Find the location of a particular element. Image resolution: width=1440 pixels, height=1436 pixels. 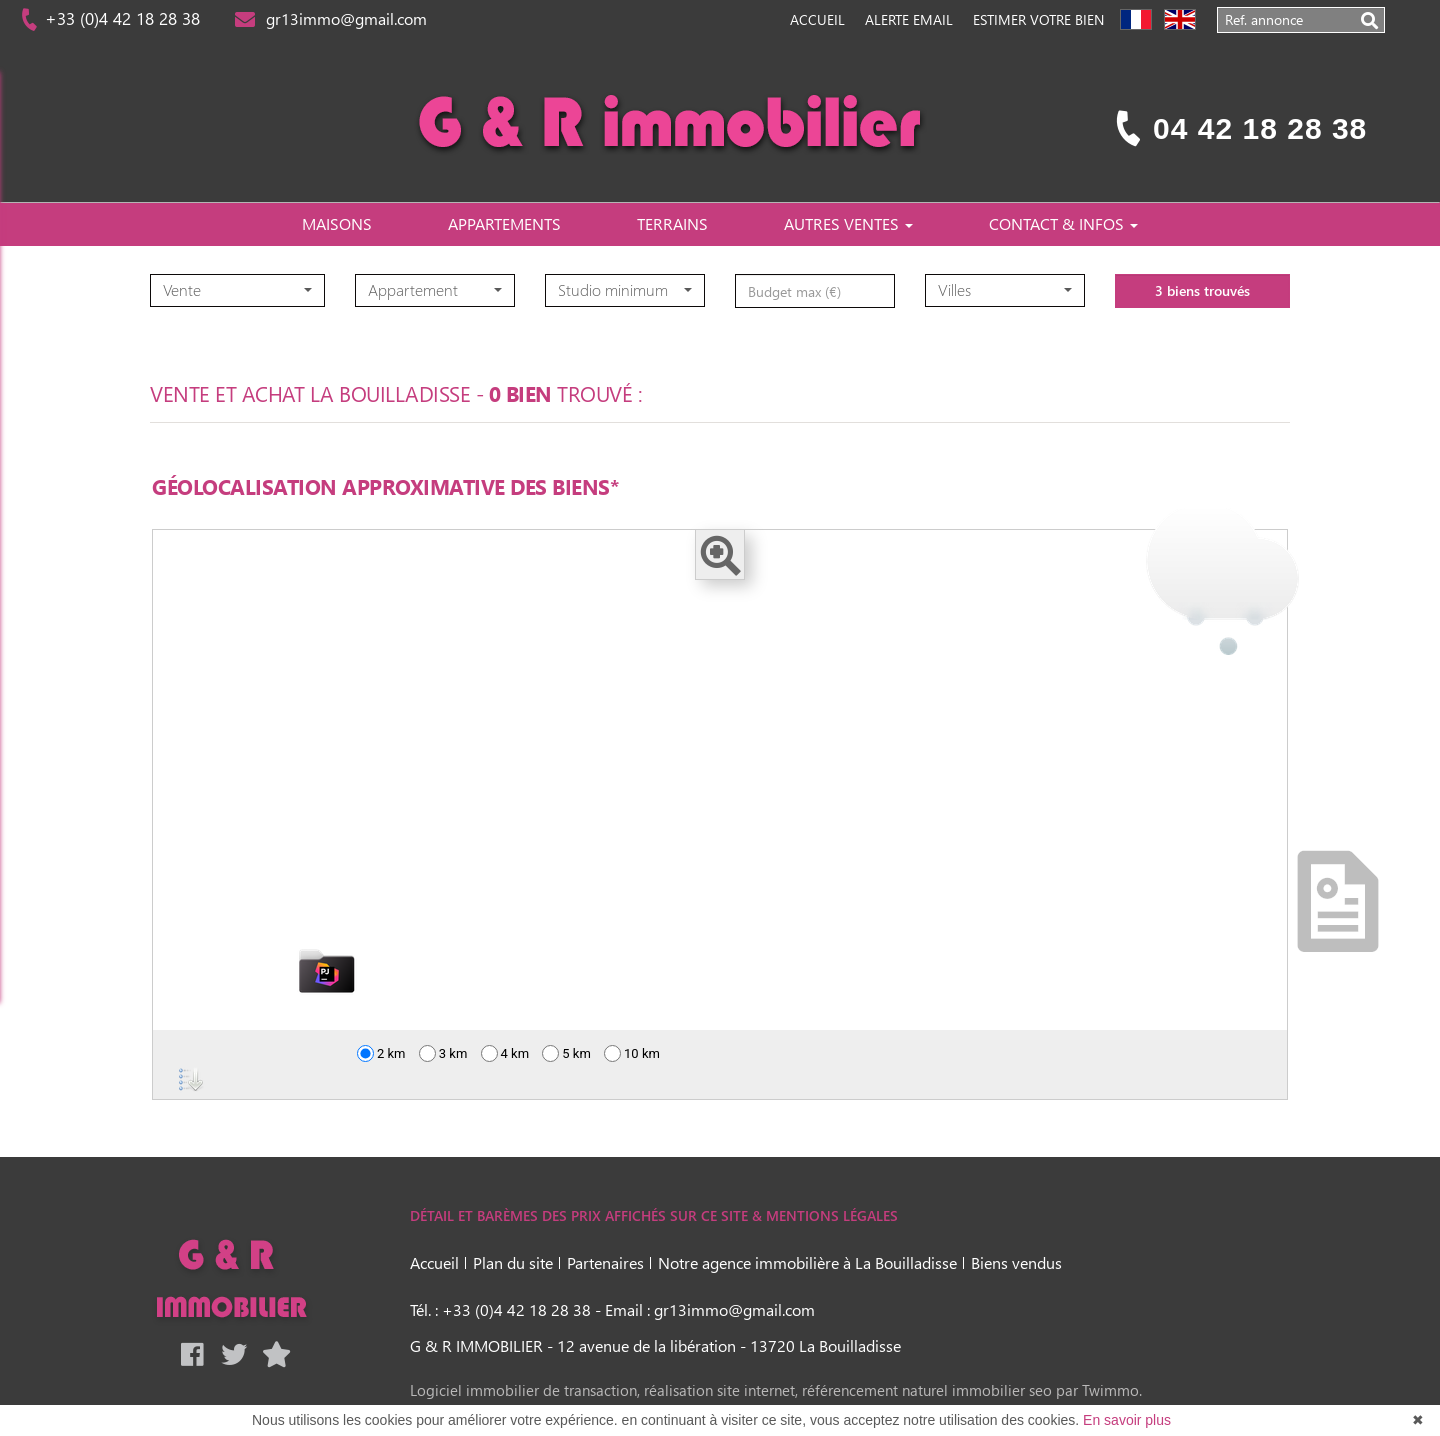

open jetbrains projector project folder is located at coordinates (326, 972).